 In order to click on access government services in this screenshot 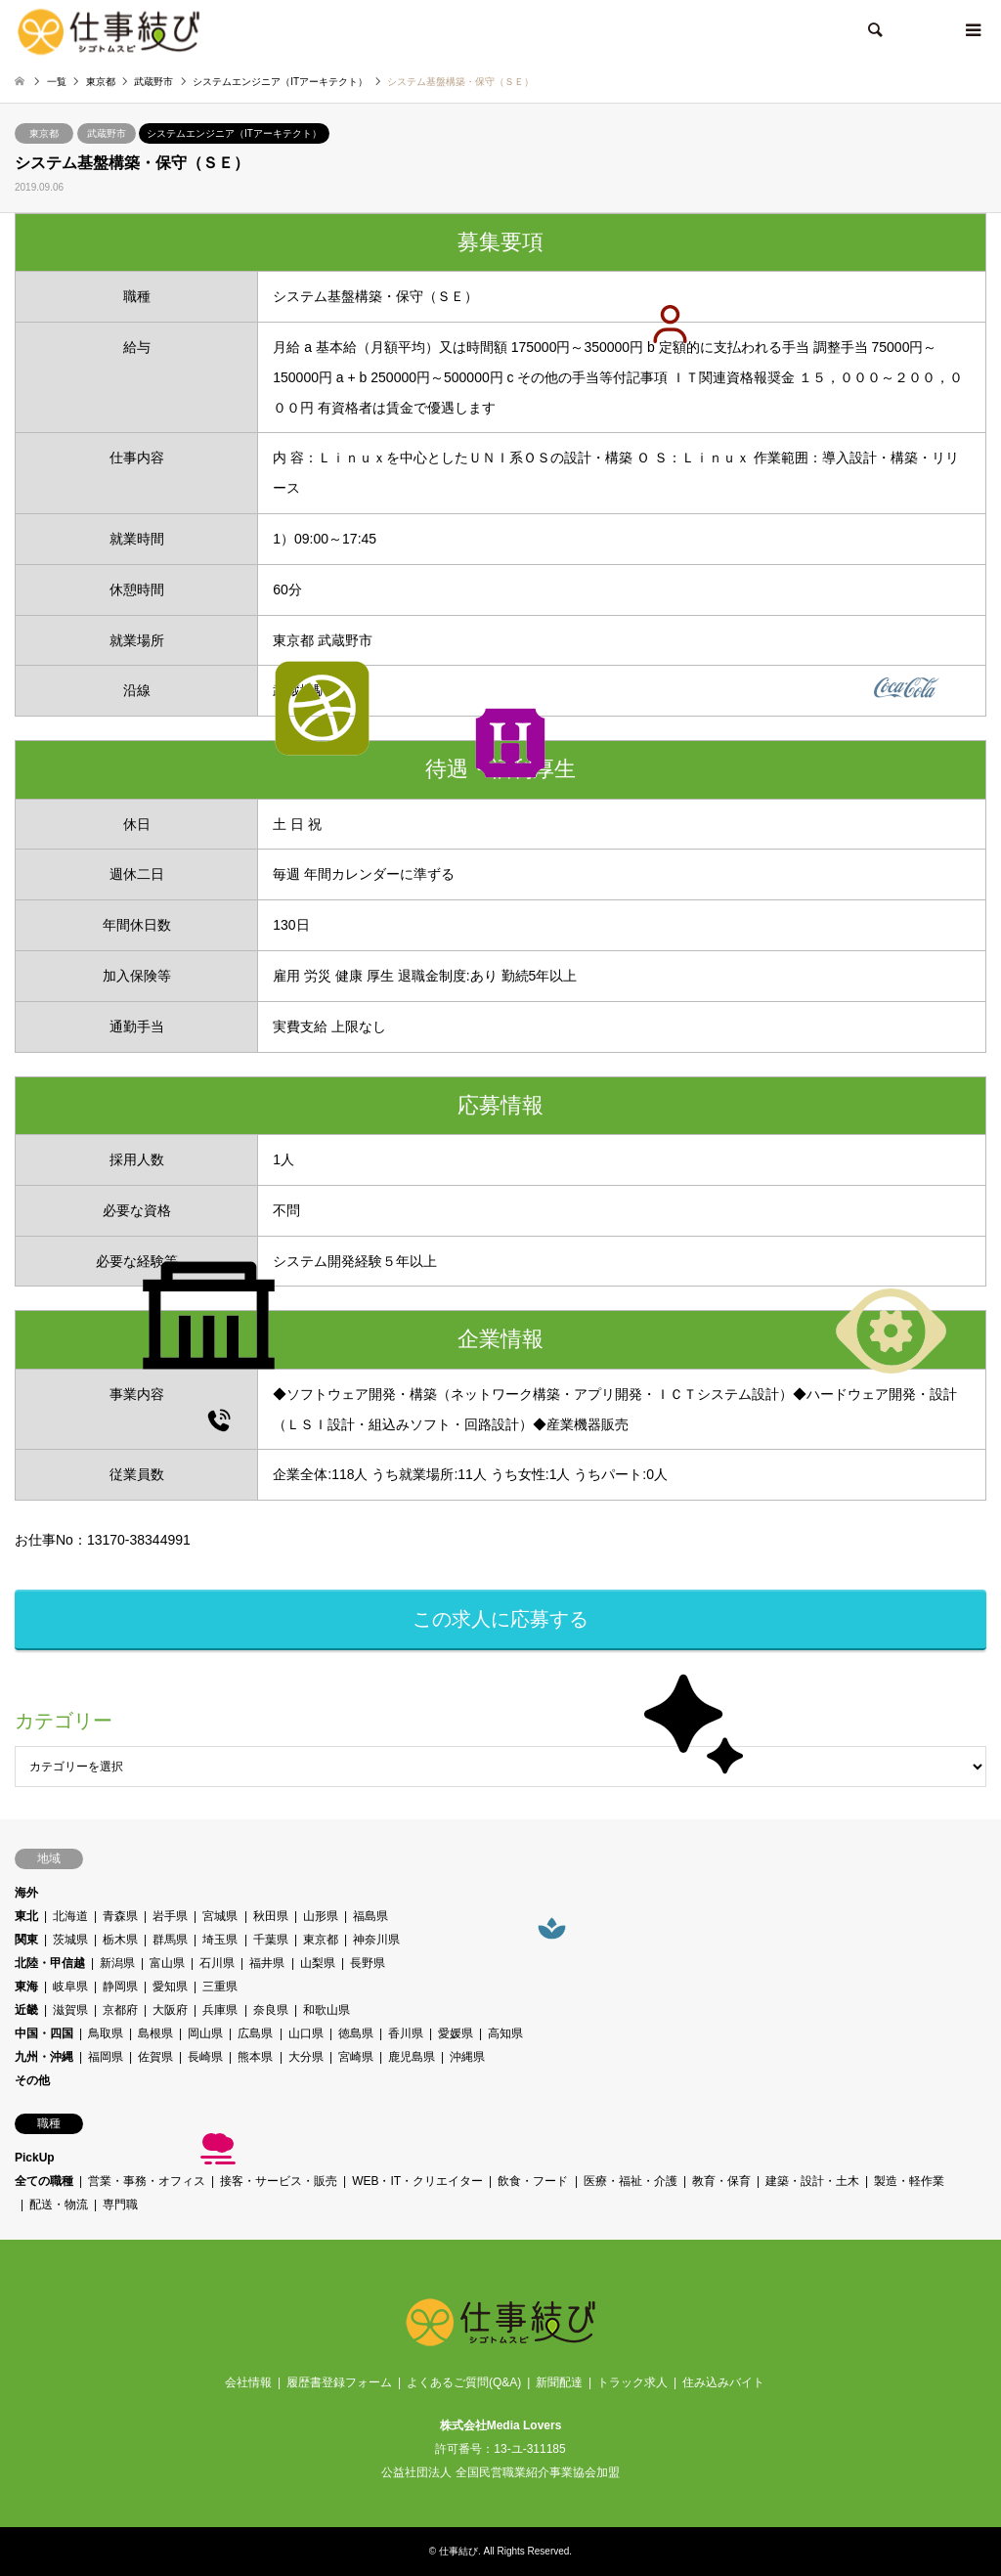, I will do `click(208, 1315)`.